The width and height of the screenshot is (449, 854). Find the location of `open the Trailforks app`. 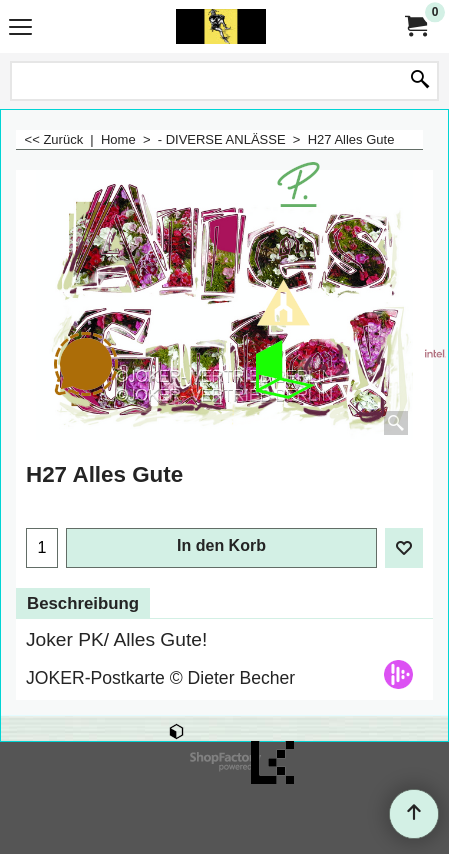

open the Trailforks app is located at coordinates (283, 302).